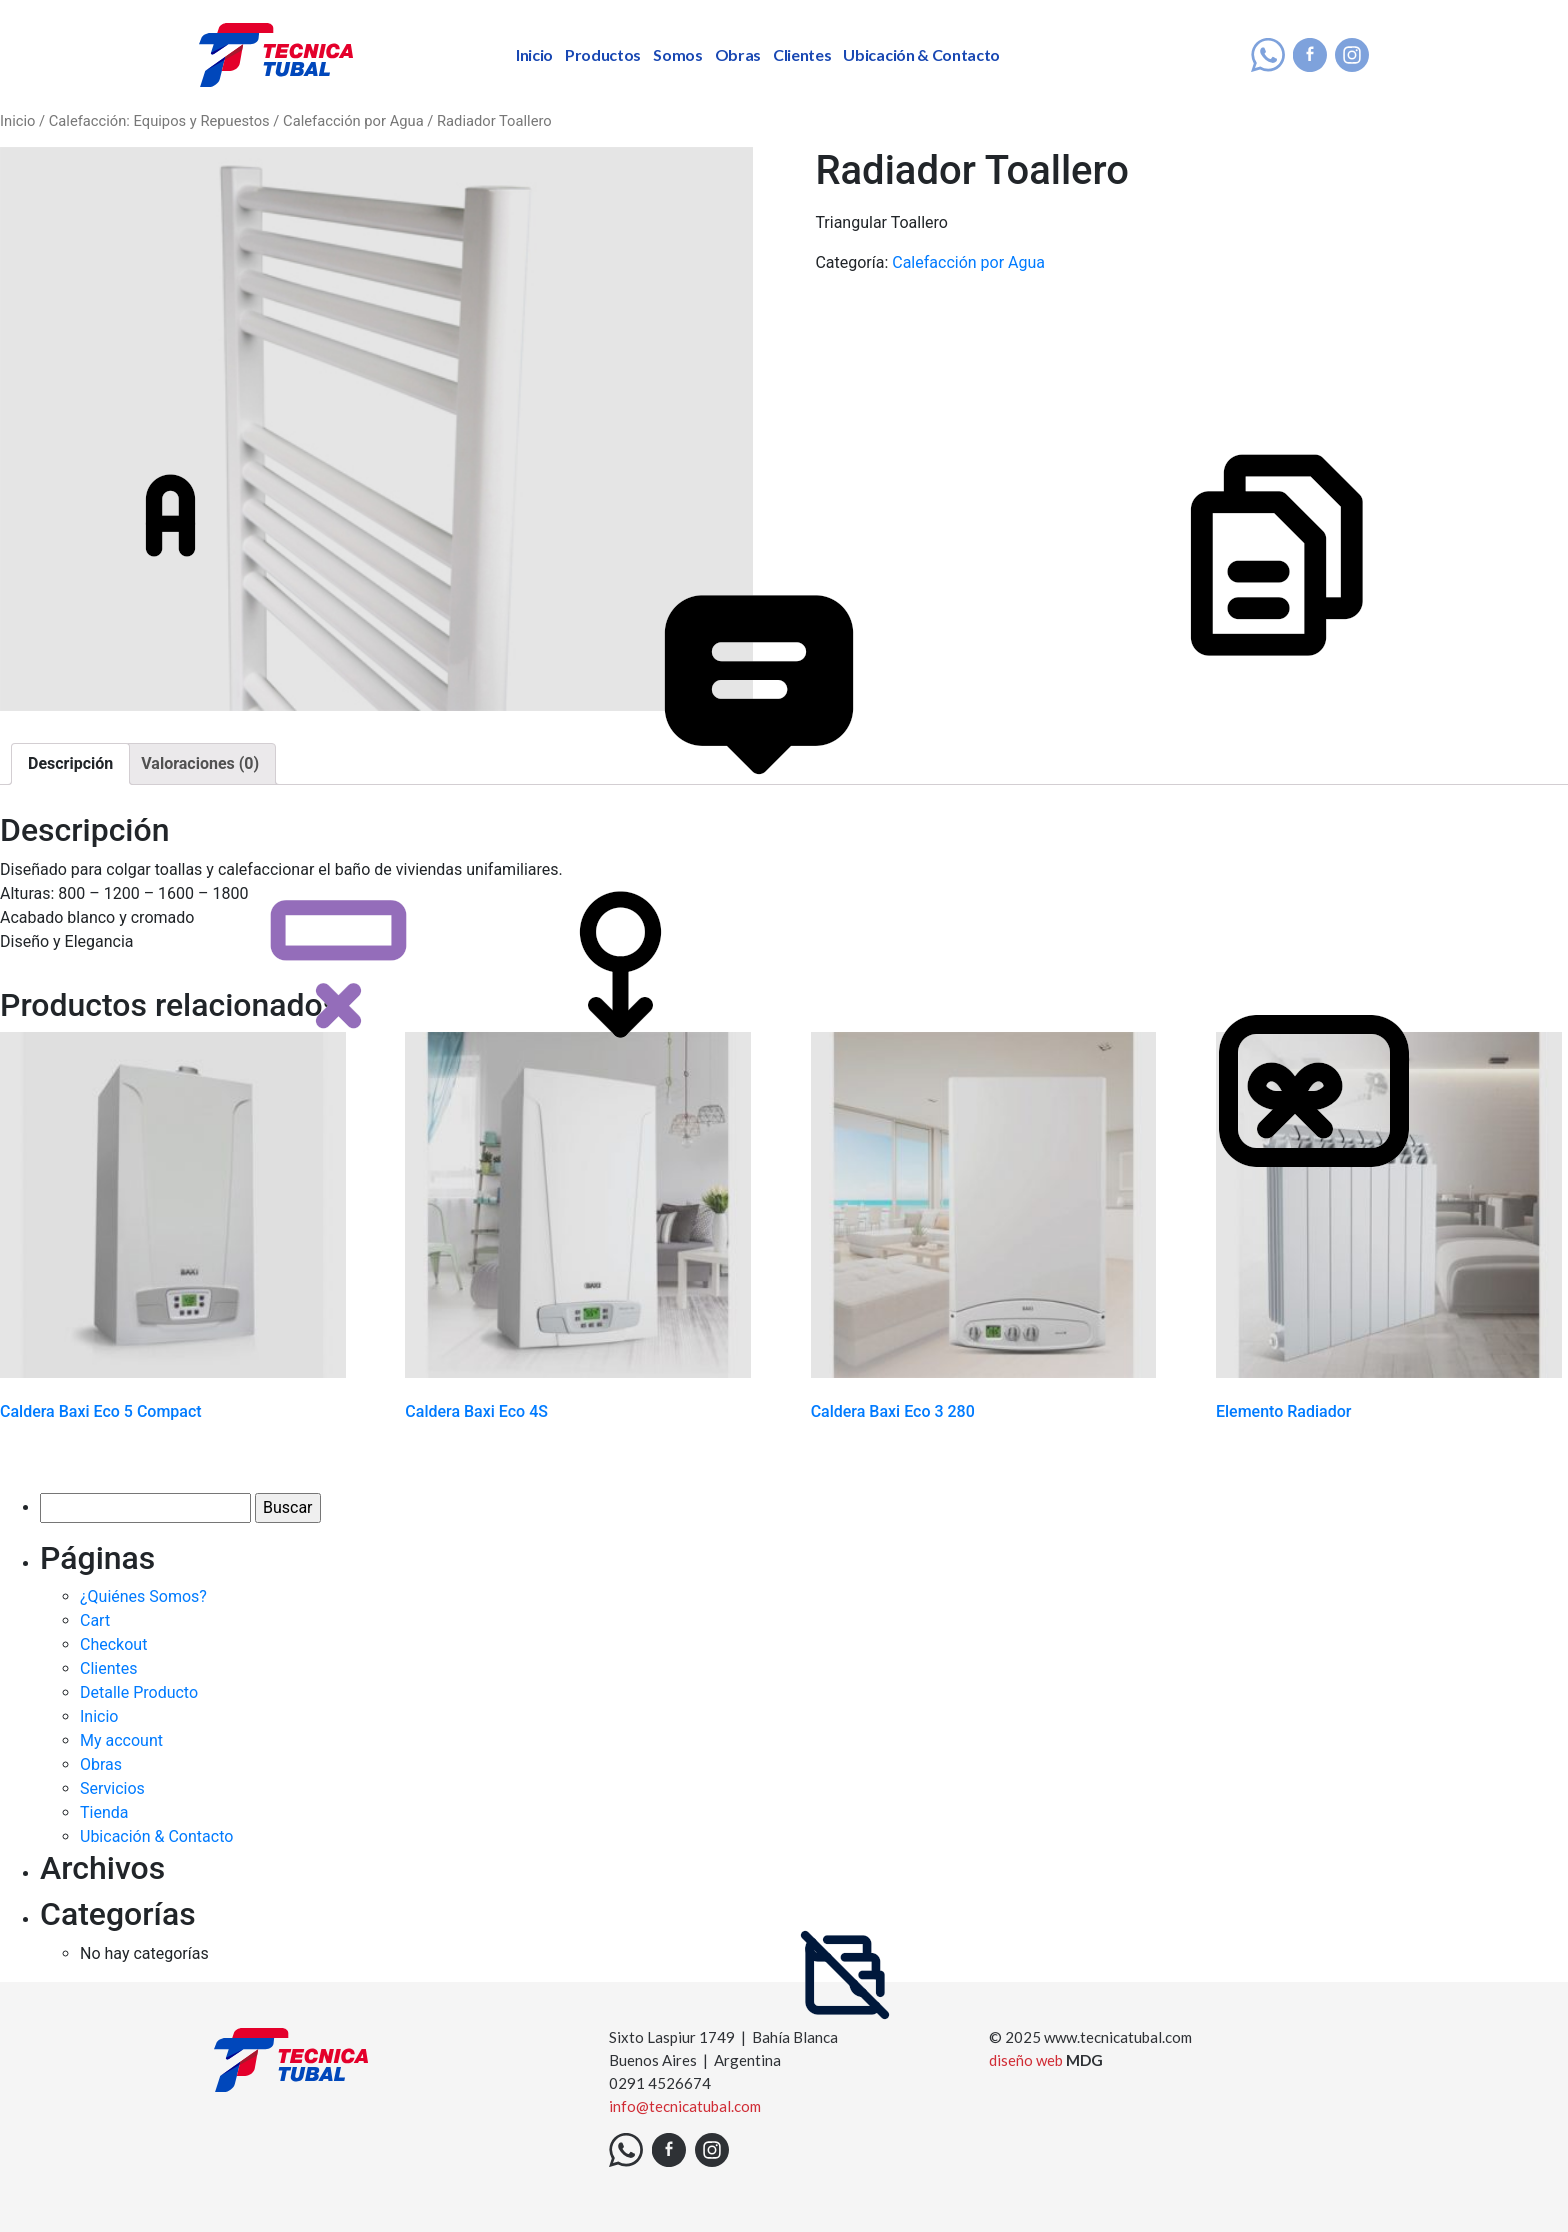  I want to click on open messaging or chat, so click(759, 680).